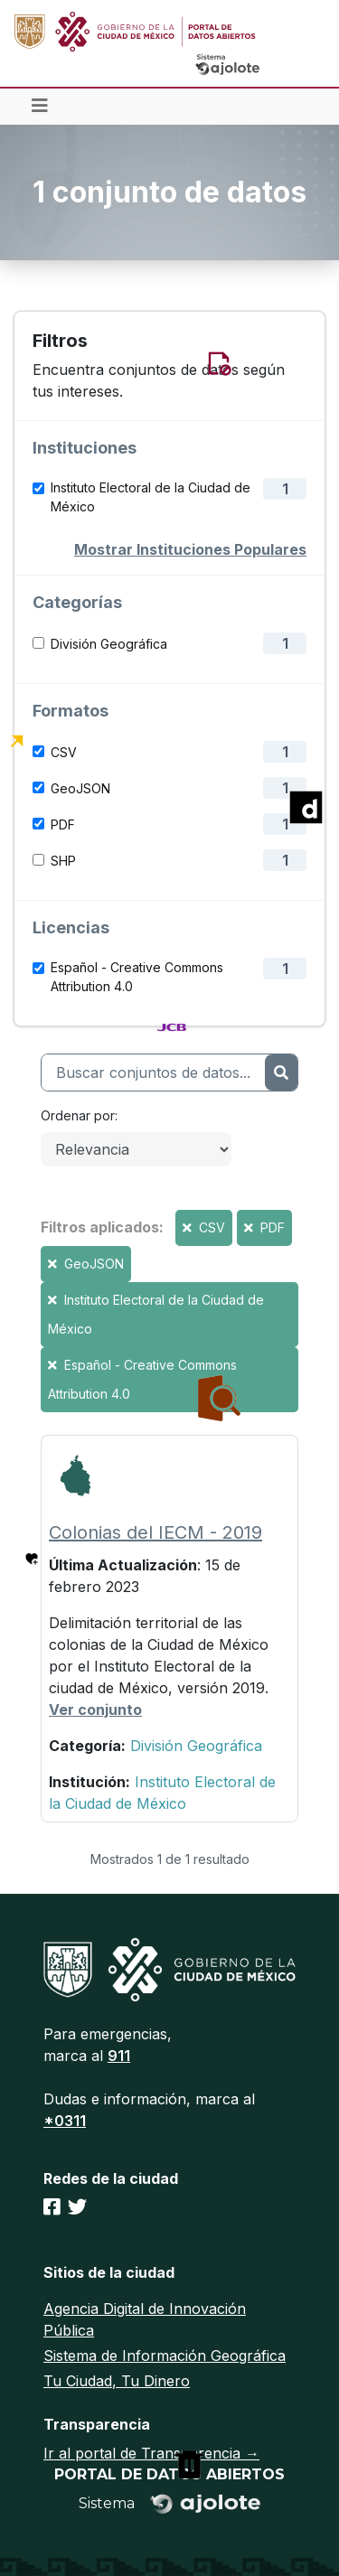 Image resolution: width=339 pixels, height=2576 pixels. What do you see at coordinates (16, 741) in the screenshot?
I see `open link in new tab or window` at bounding box center [16, 741].